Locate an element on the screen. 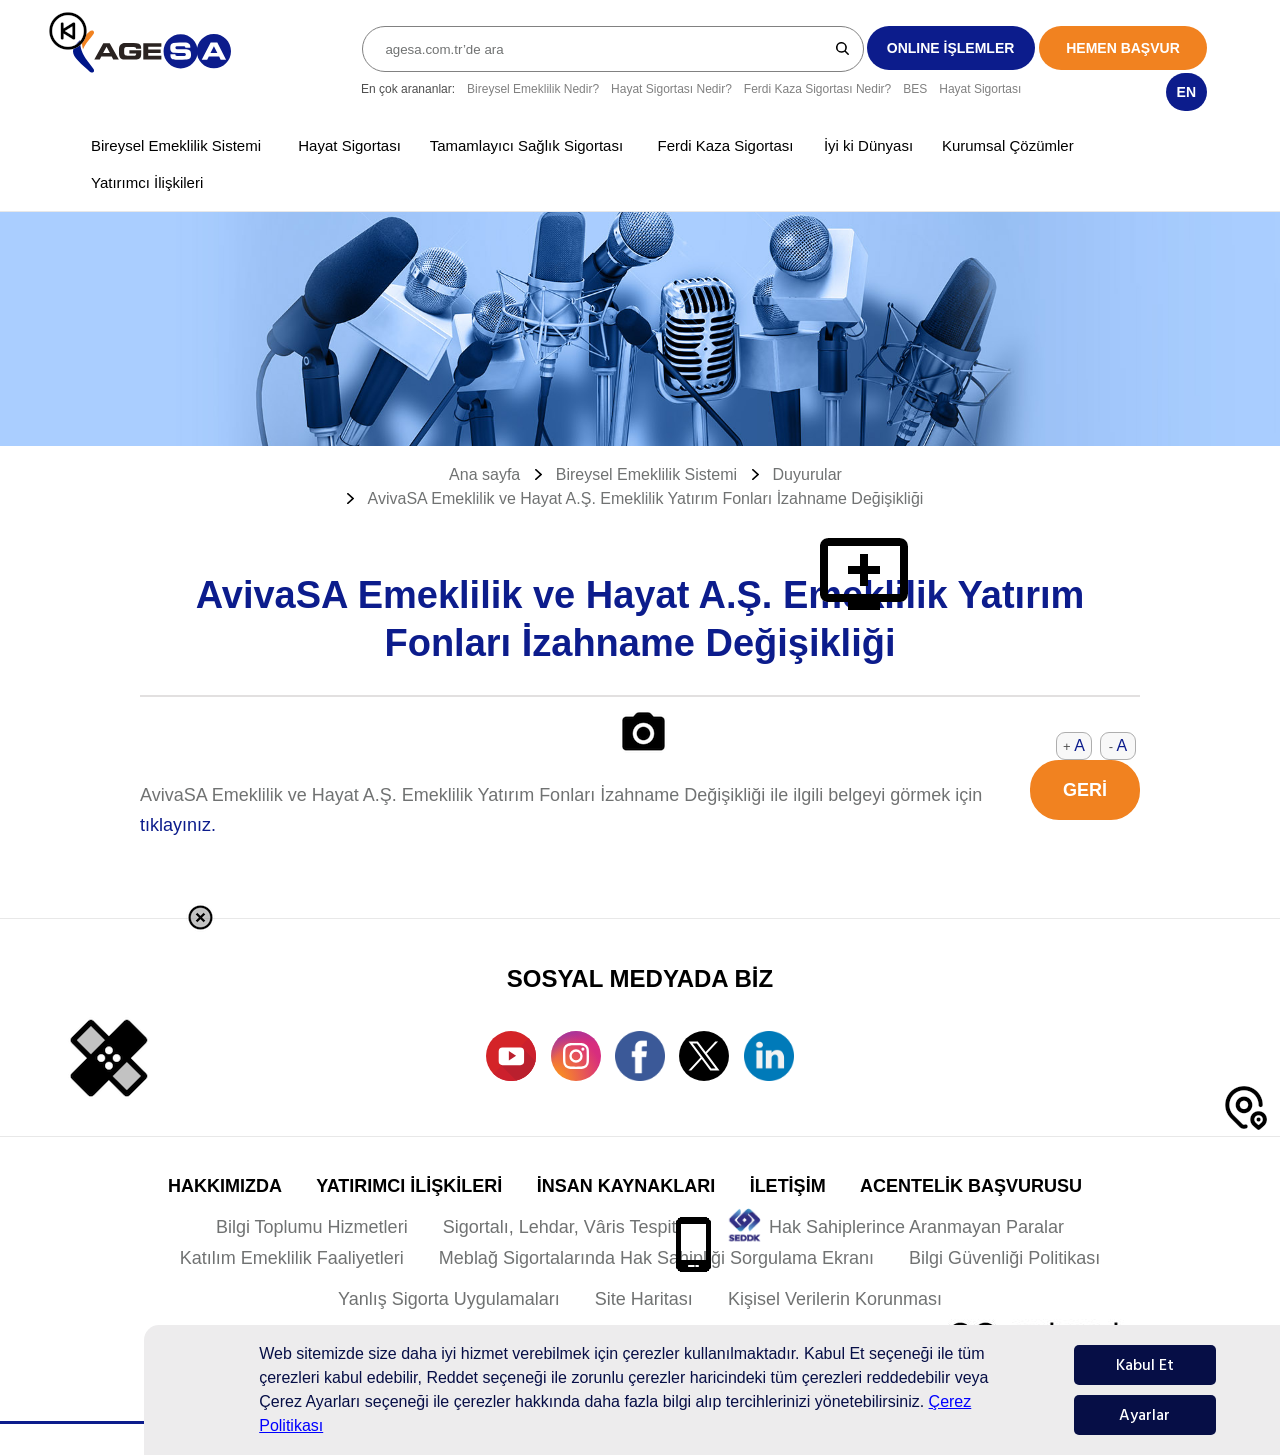 The width and height of the screenshot is (1280, 1455). close or dismiss a dialog is located at coordinates (200, 917).